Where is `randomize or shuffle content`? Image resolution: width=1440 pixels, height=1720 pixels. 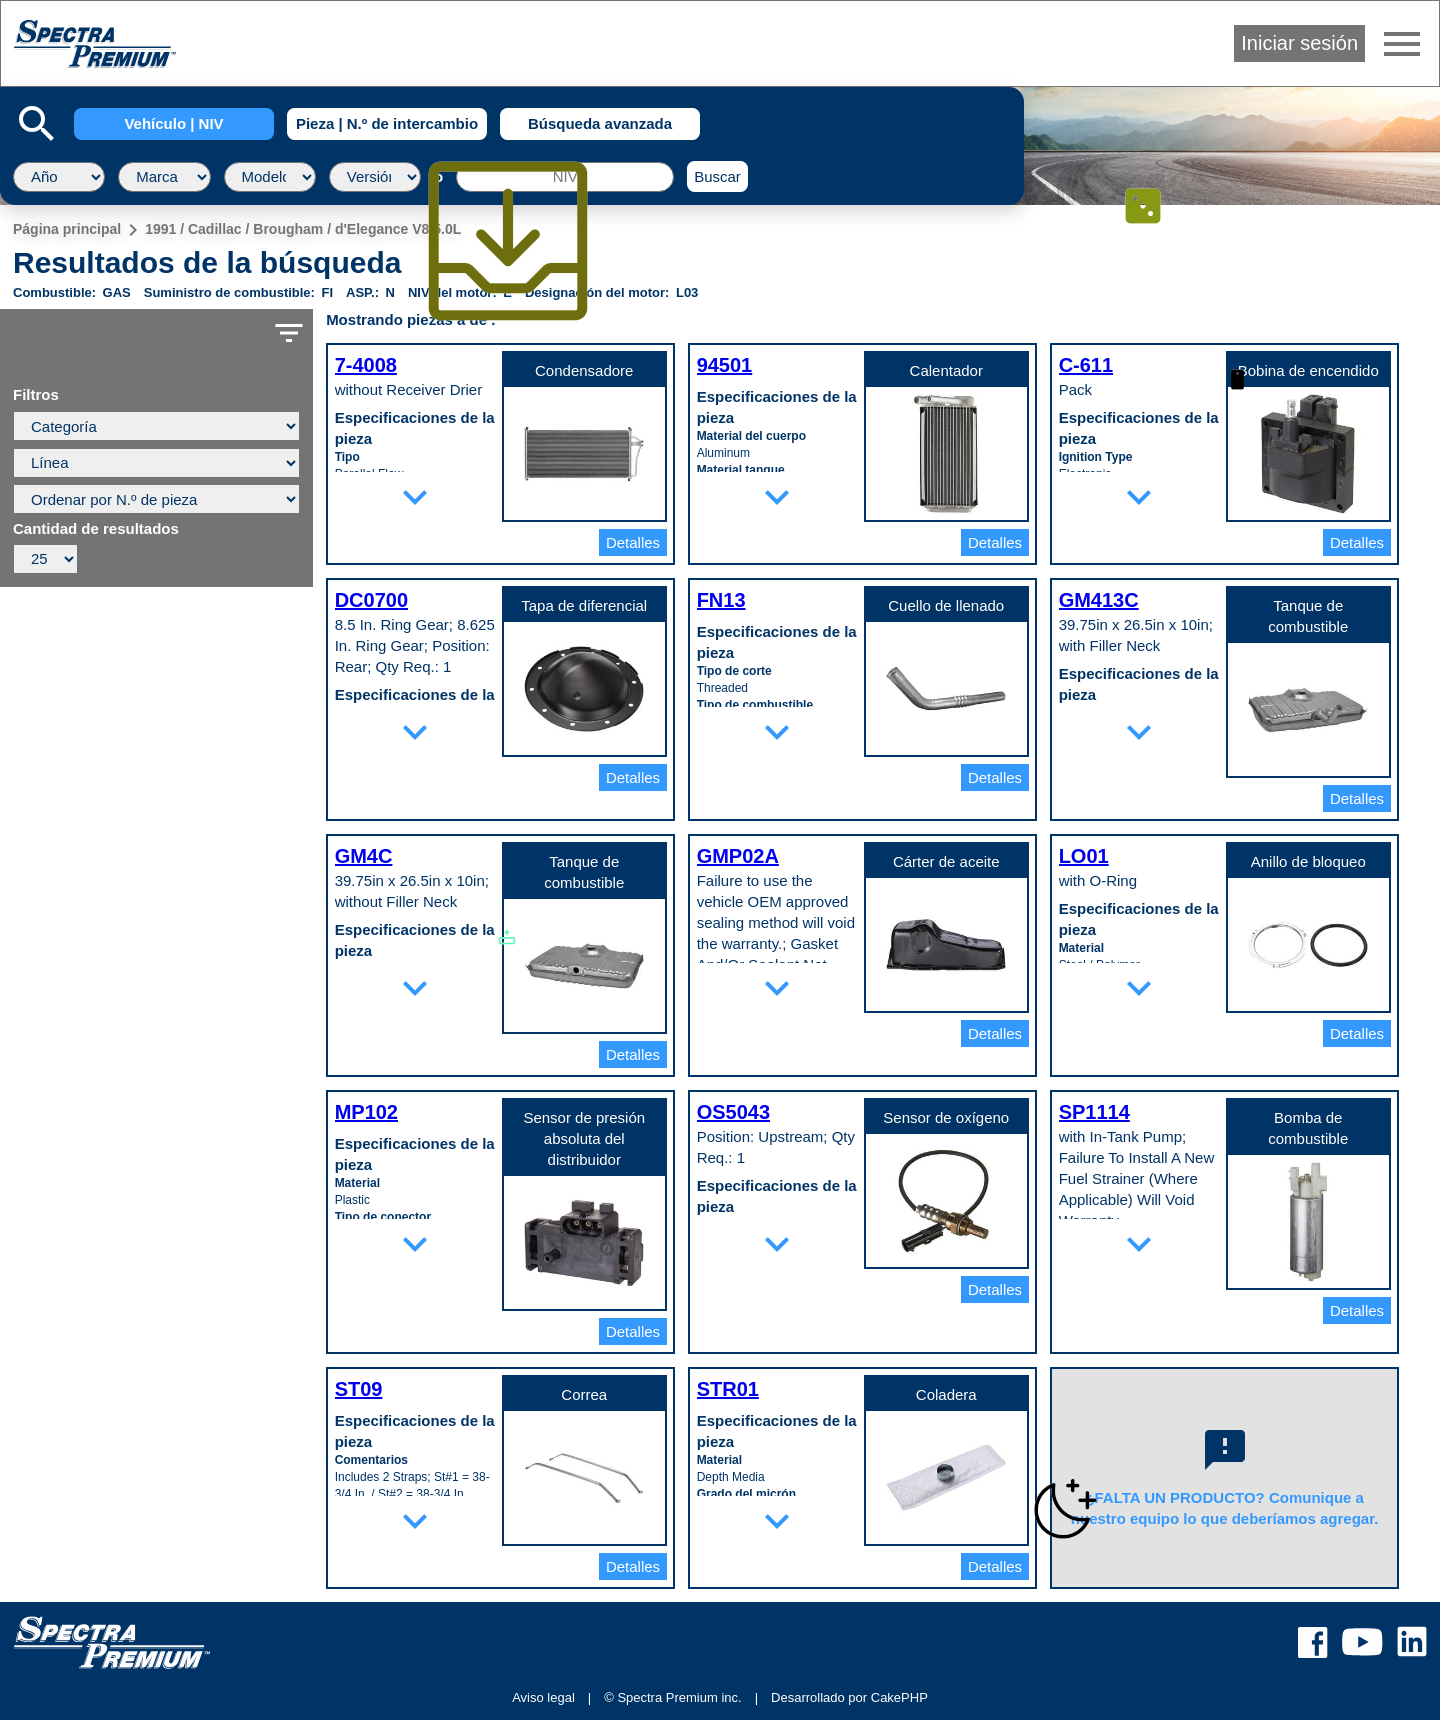 randomize or shuffle content is located at coordinates (1143, 206).